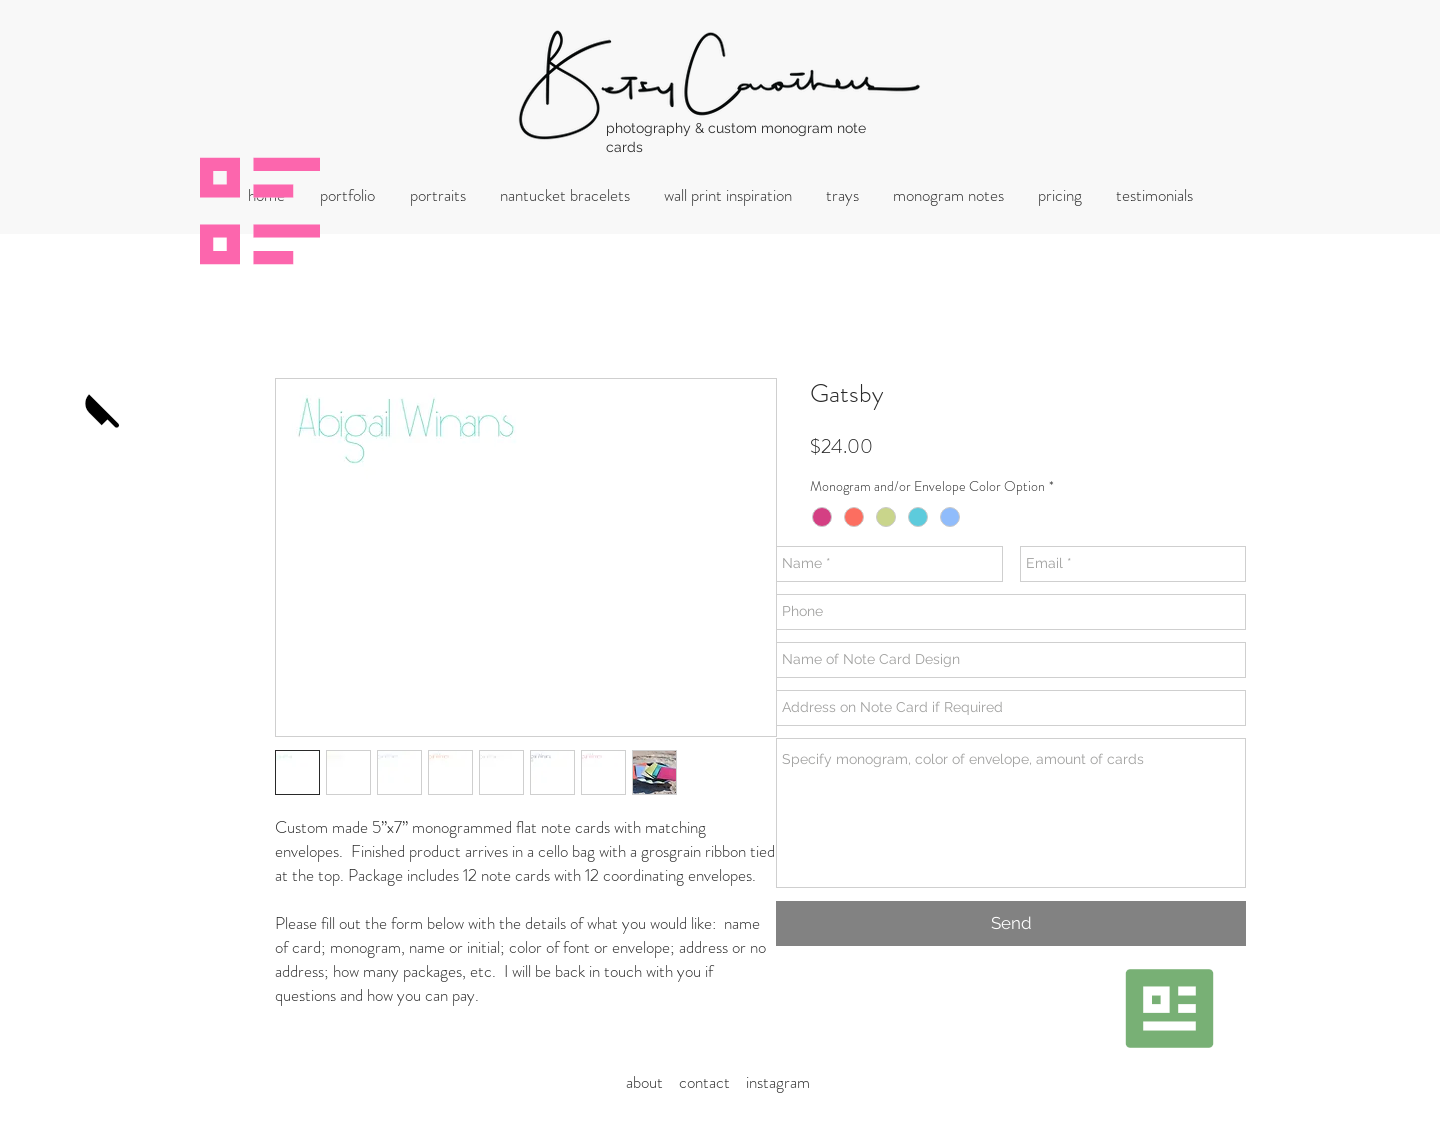 The width and height of the screenshot is (1440, 1129). What do you see at coordinates (260, 211) in the screenshot?
I see `view completed tasks in a checklist` at bounding box center [260, 211].